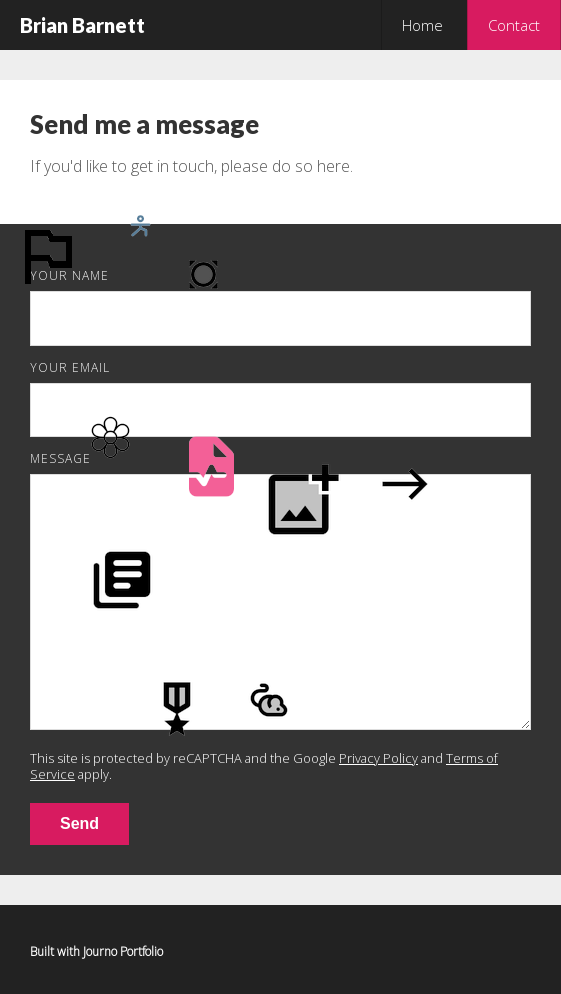 The image size is (561, 994). What do you see at coordinates (177, 709) in the screenshot?
I see `view achievements or badges earned` at bounding box center [177, 709].